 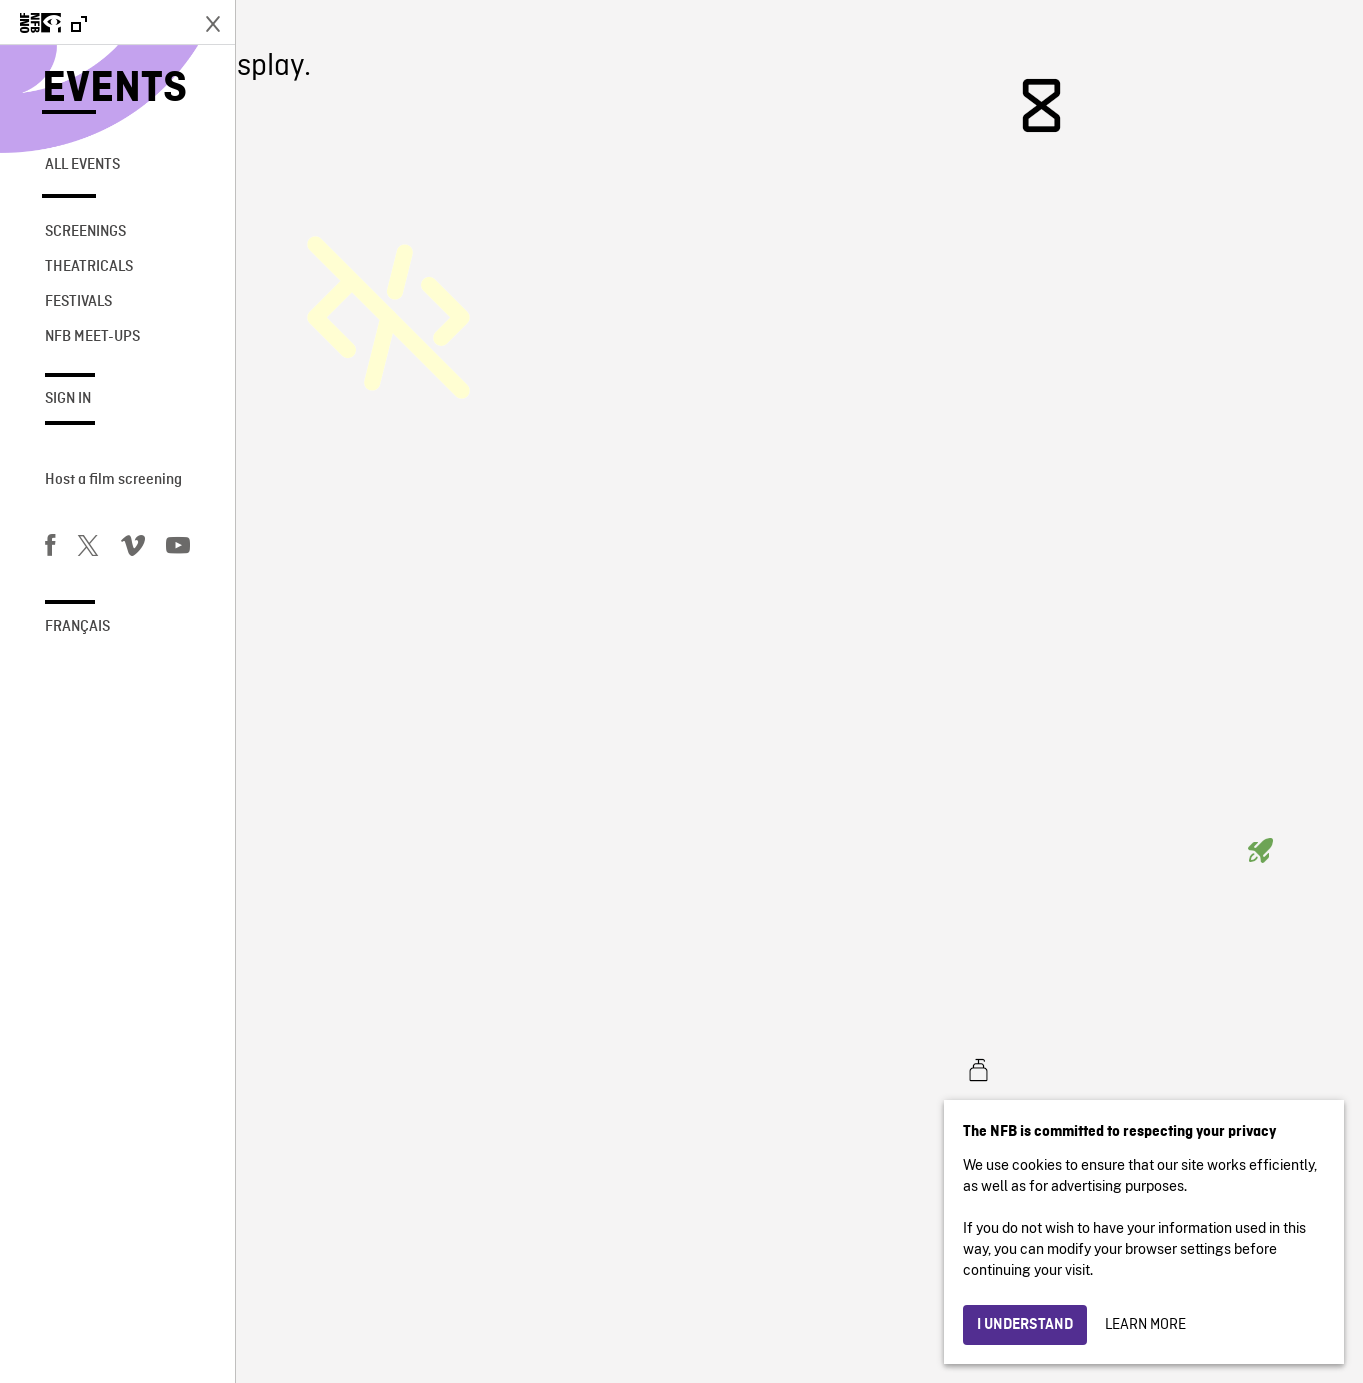 I want to click on indicates loading or processing in progress, so click(x=1041, y=105).